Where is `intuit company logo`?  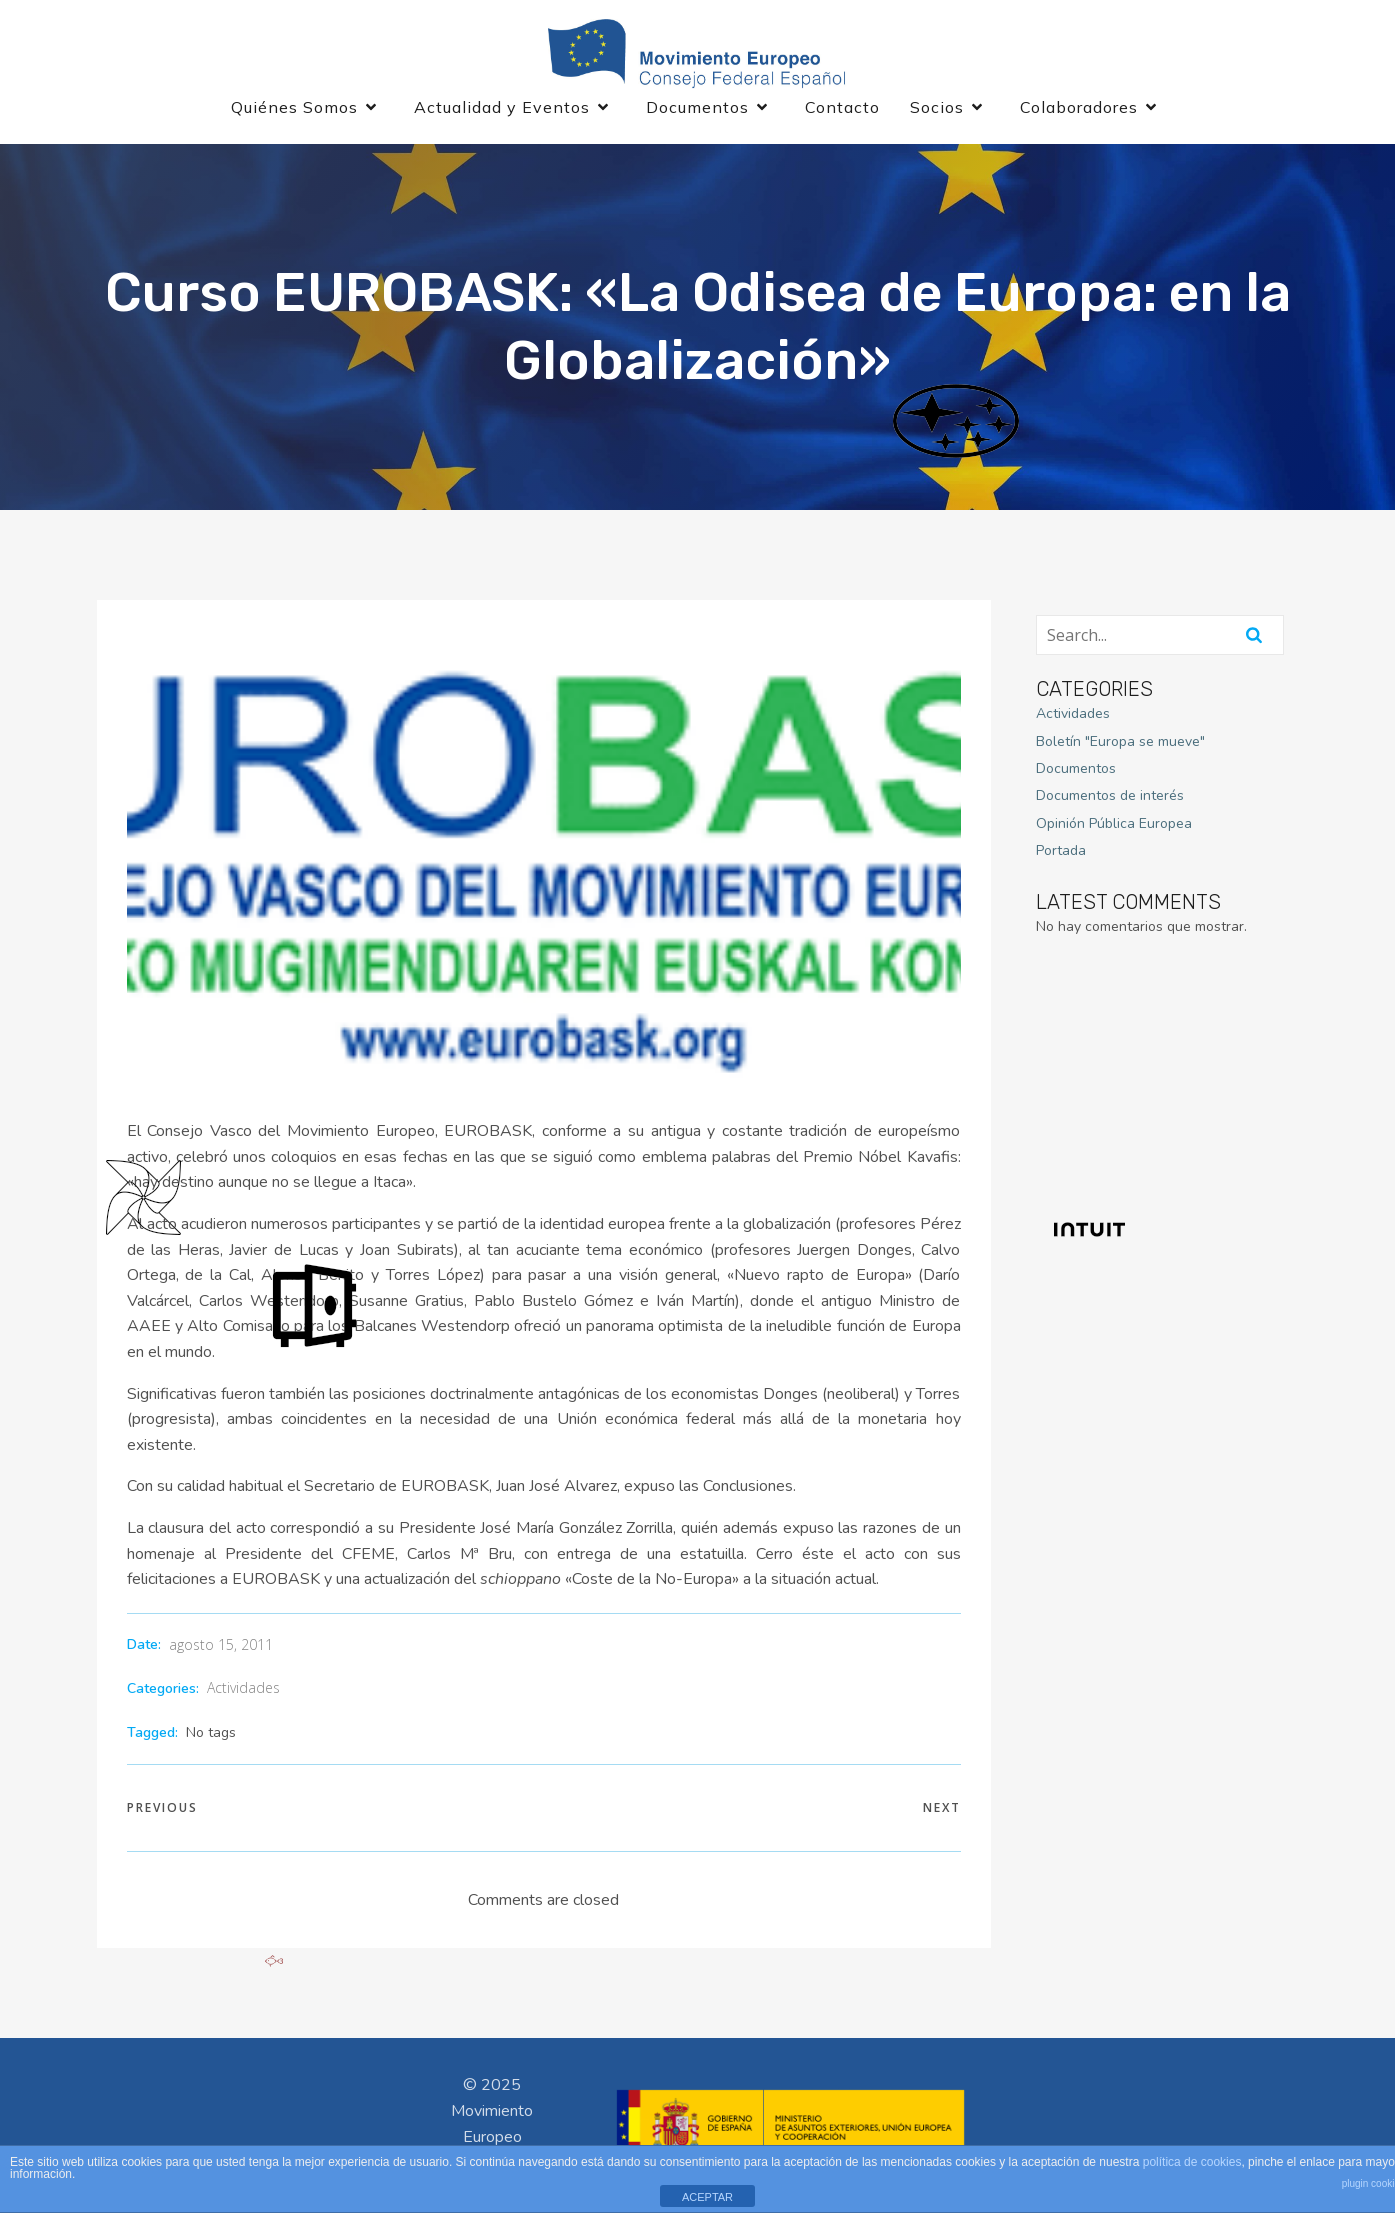 intuit company logo is located at coordinates (1089, 1229).